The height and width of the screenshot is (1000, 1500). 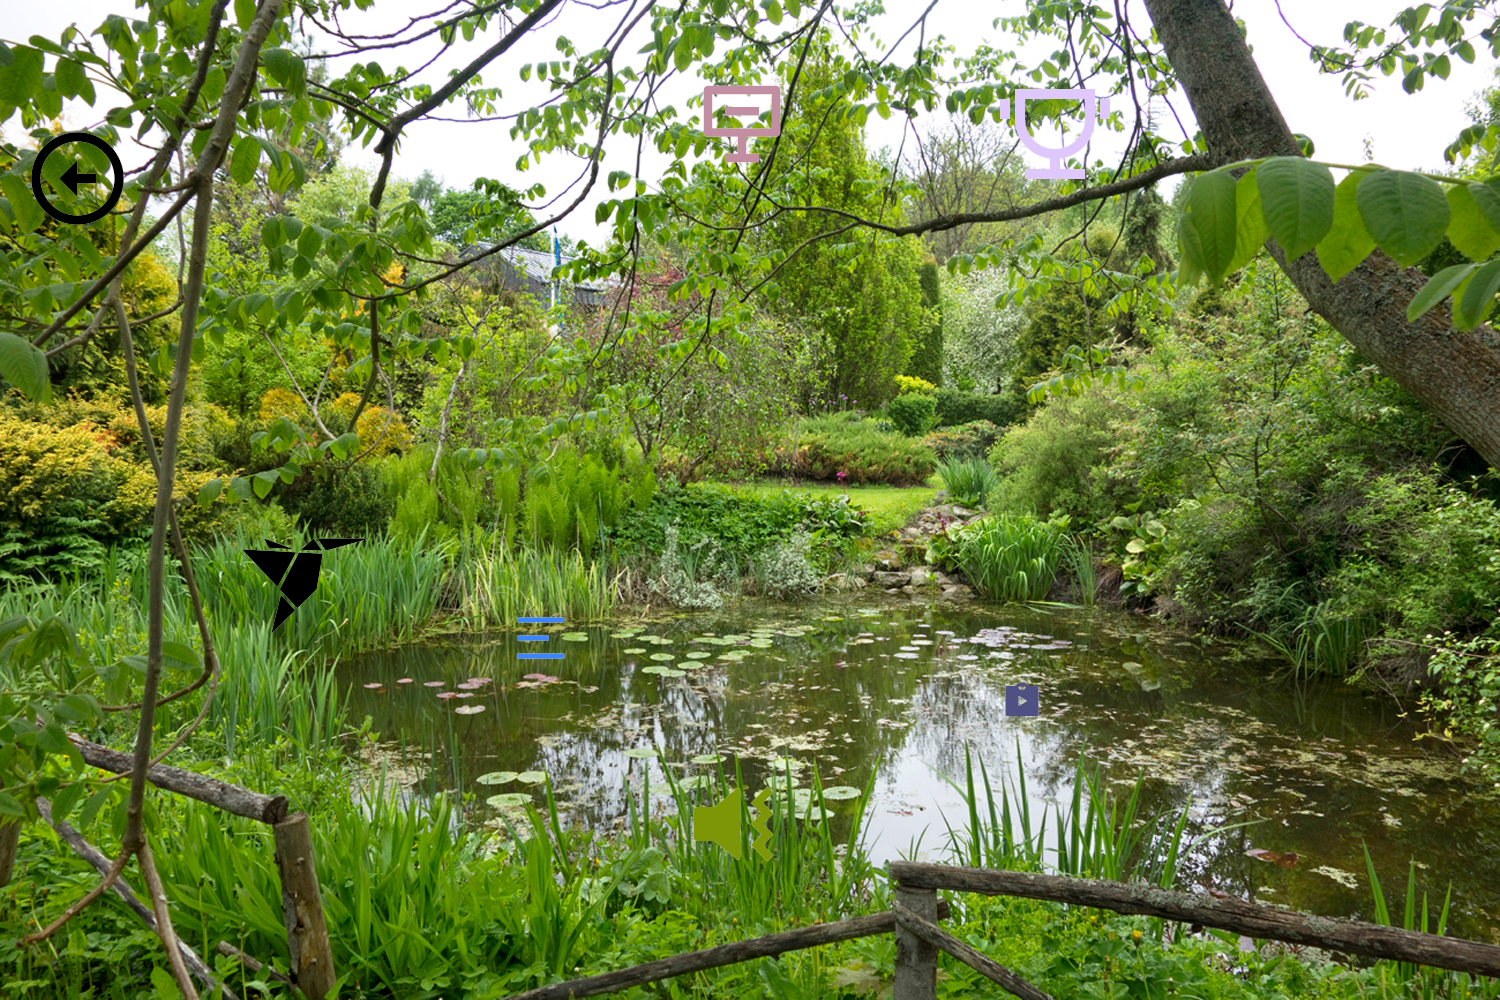 What do you see at coordinates (541, 638) in the screenshot?
I see `open navigation menu` at bounding box center [541, 638].